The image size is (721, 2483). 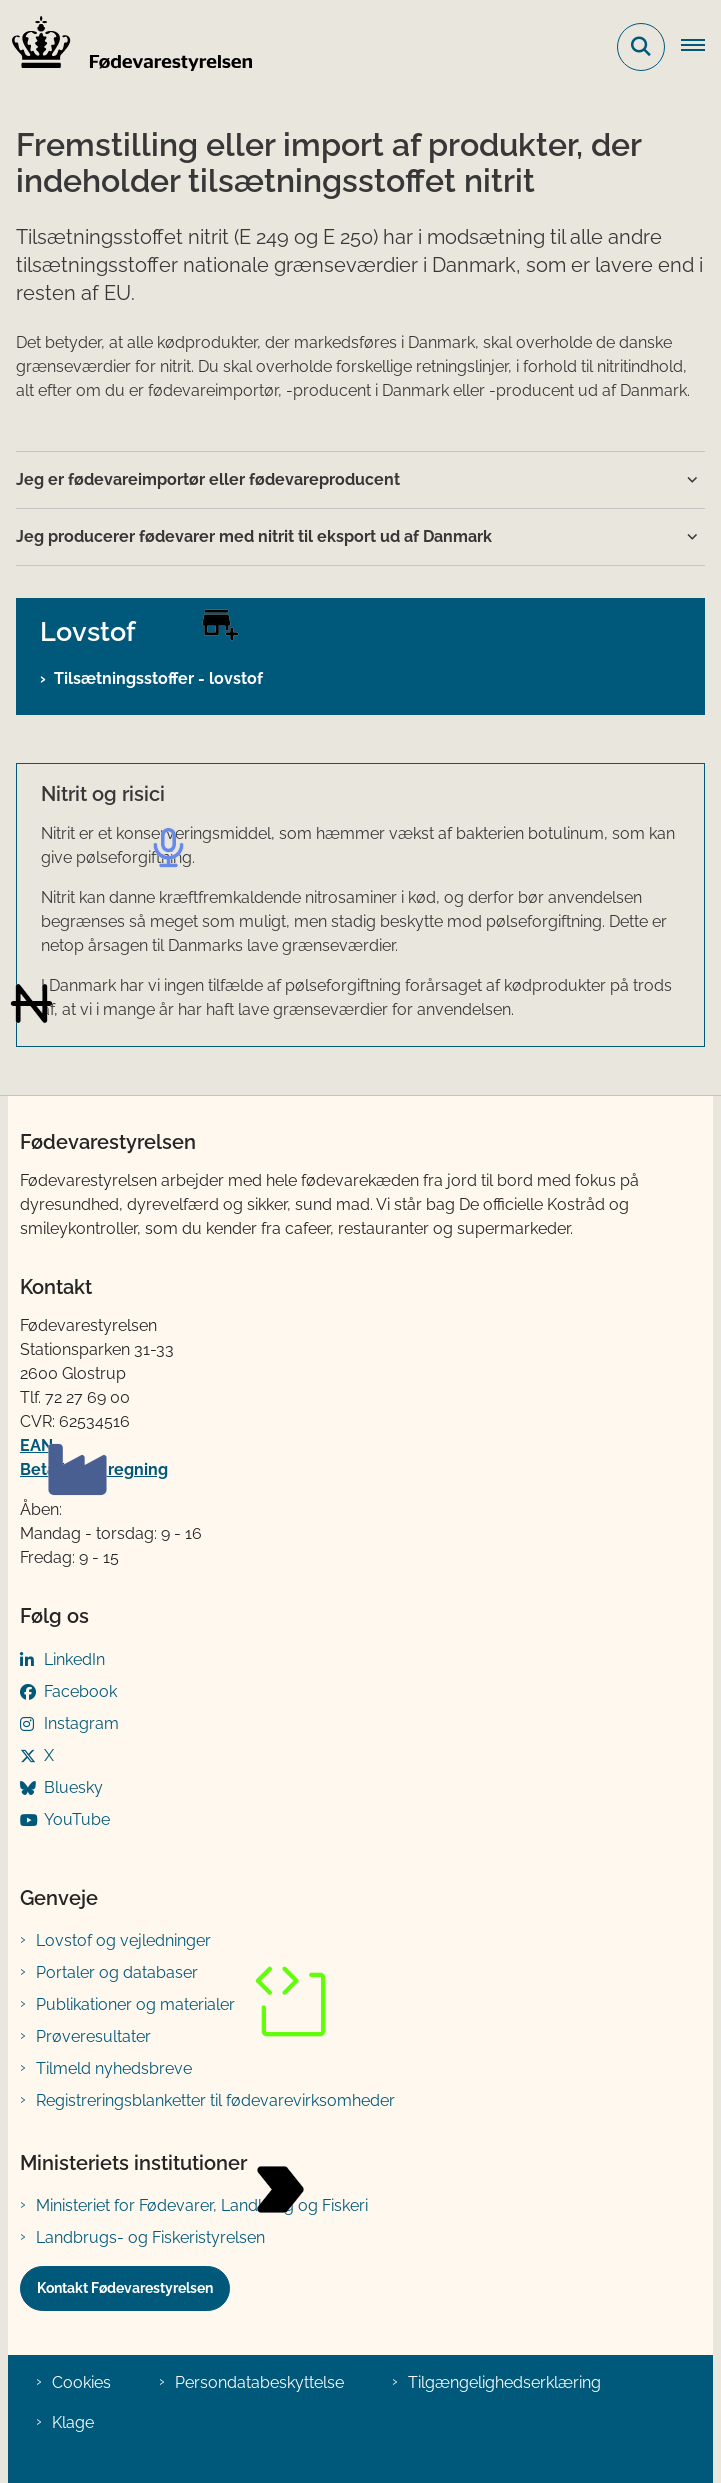 What do you see at coordinates (77, 1469) in the screenshot?
I see `view industrial or manufacturing settings` at bounding box center [77, 1469].